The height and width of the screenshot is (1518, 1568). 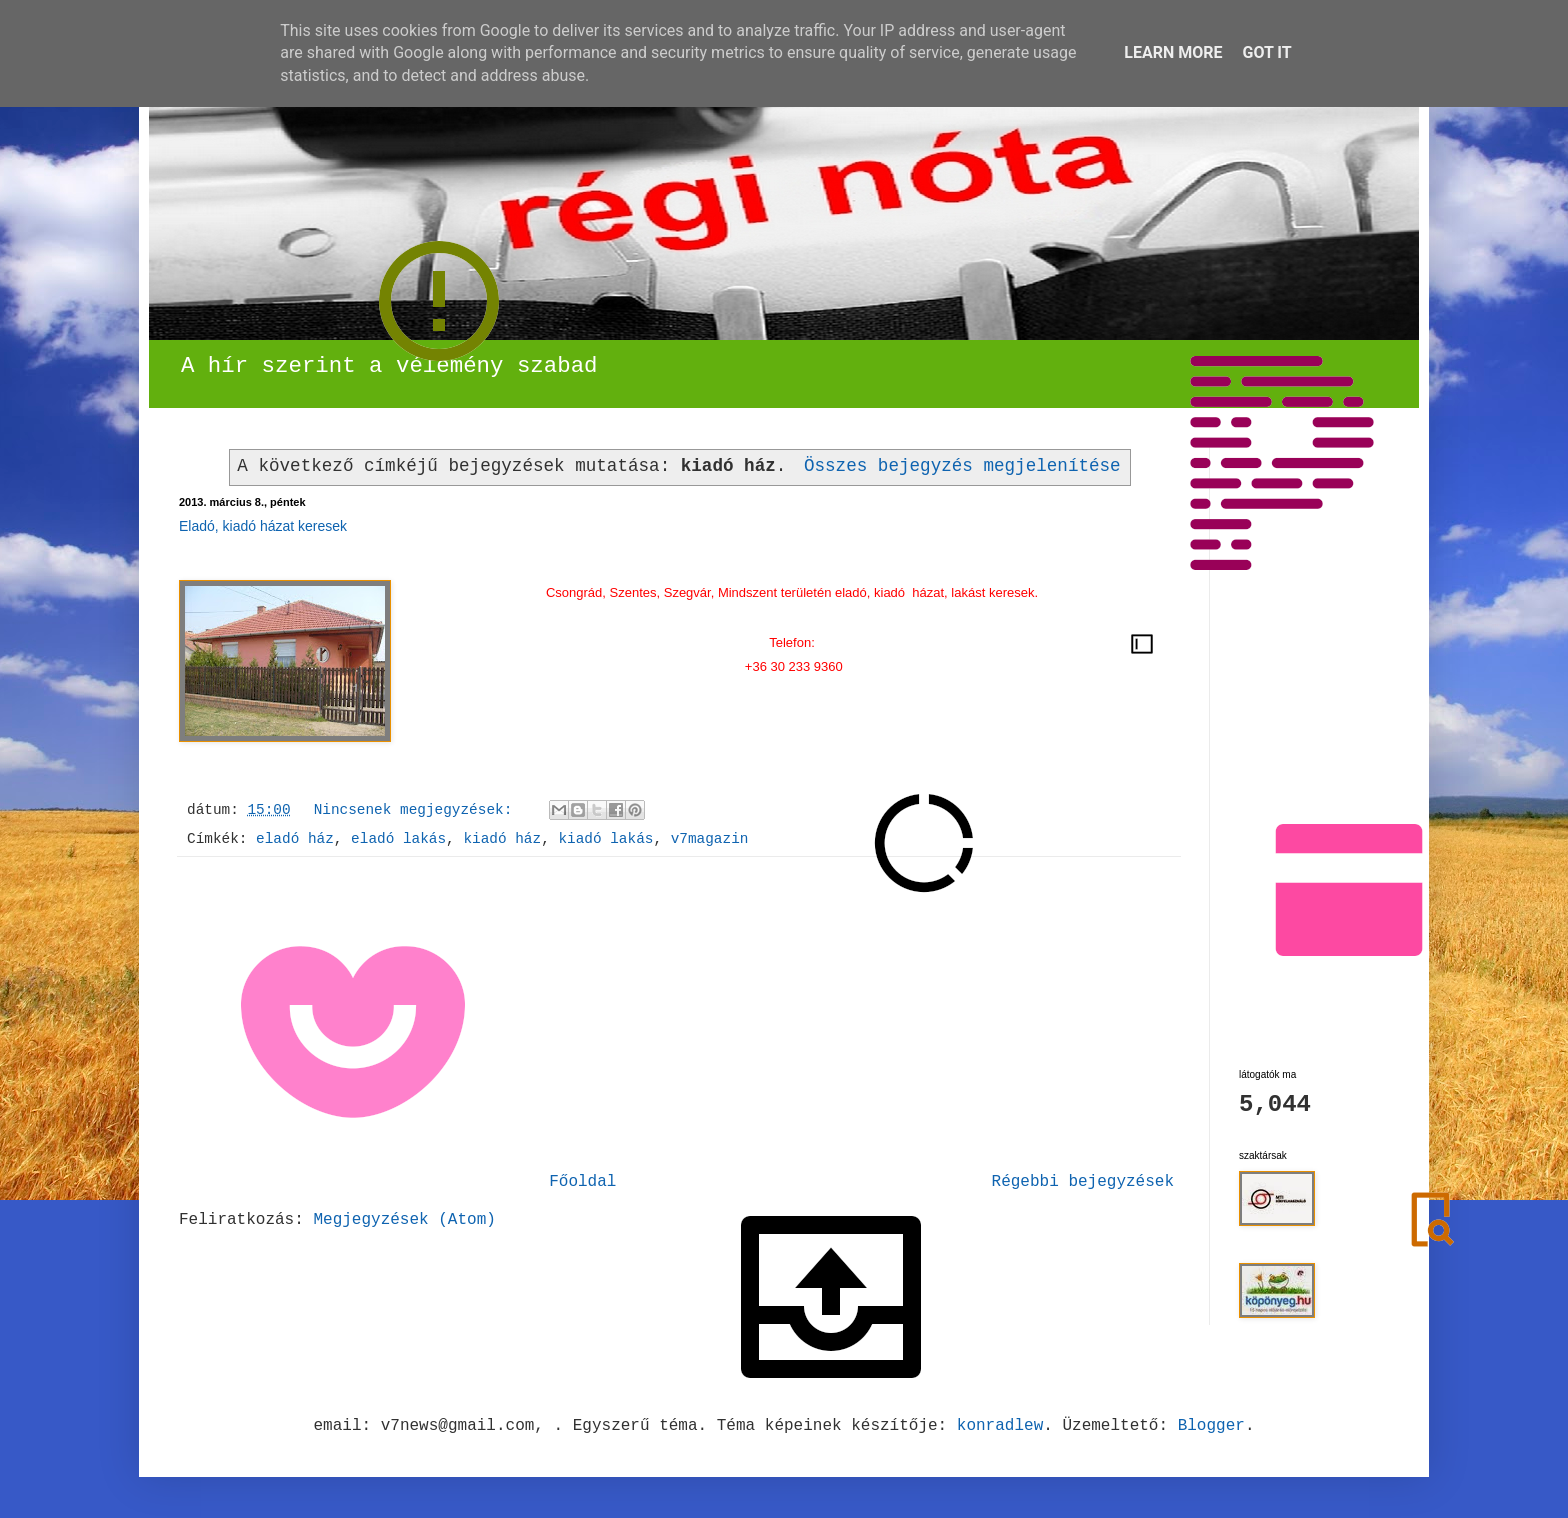 What do you see at coordinates (1430, 1219) in the screenshot?
I see `find my phone feature` at bounding box center [1430, 1219].